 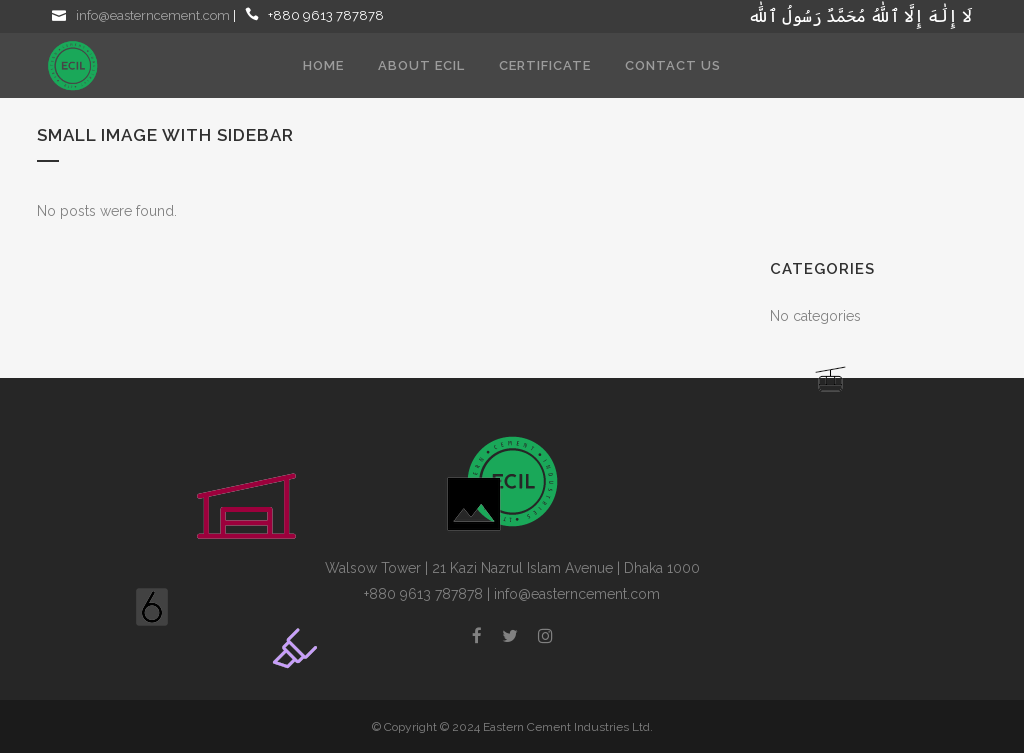 What do you see at coordinates (293, 650) in the screenshot?
I see `highlight or mark selected text` at bounding box center [293, 650].